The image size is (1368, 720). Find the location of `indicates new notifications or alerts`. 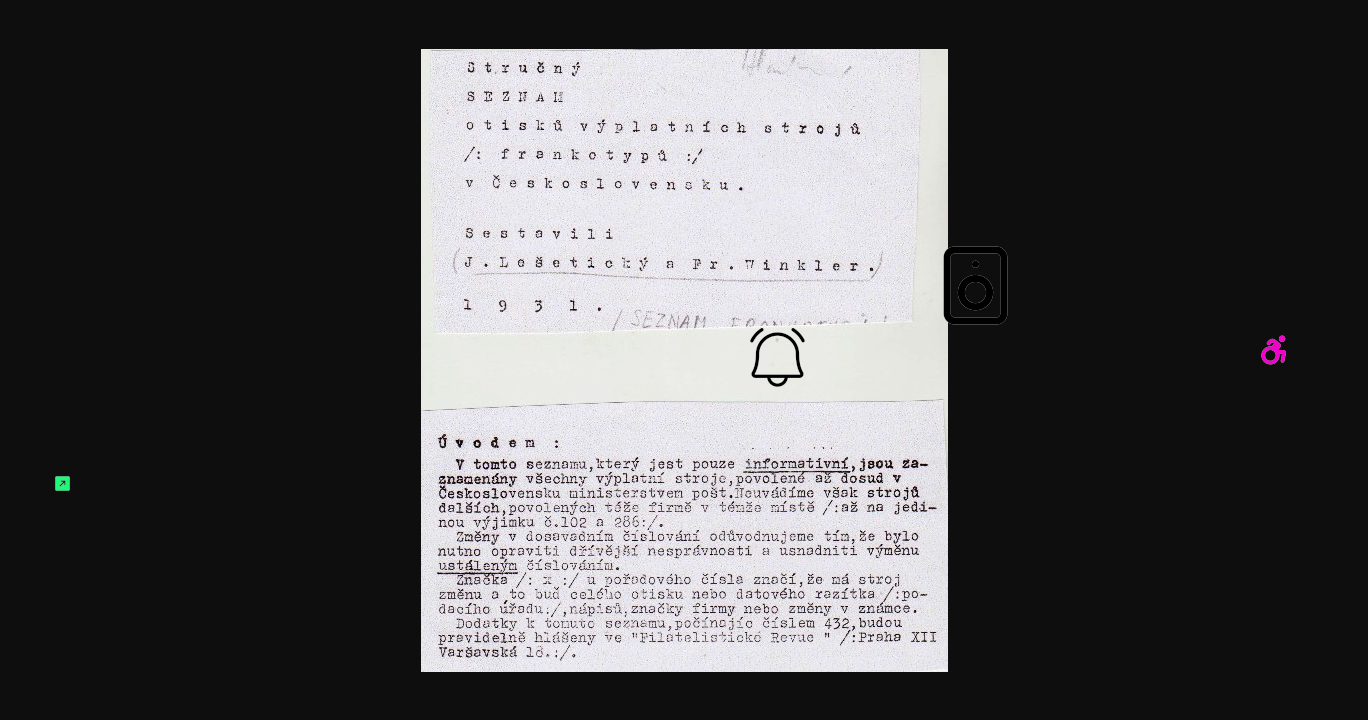

indicates new notifications or alerts is located at coordinates (777, 358).